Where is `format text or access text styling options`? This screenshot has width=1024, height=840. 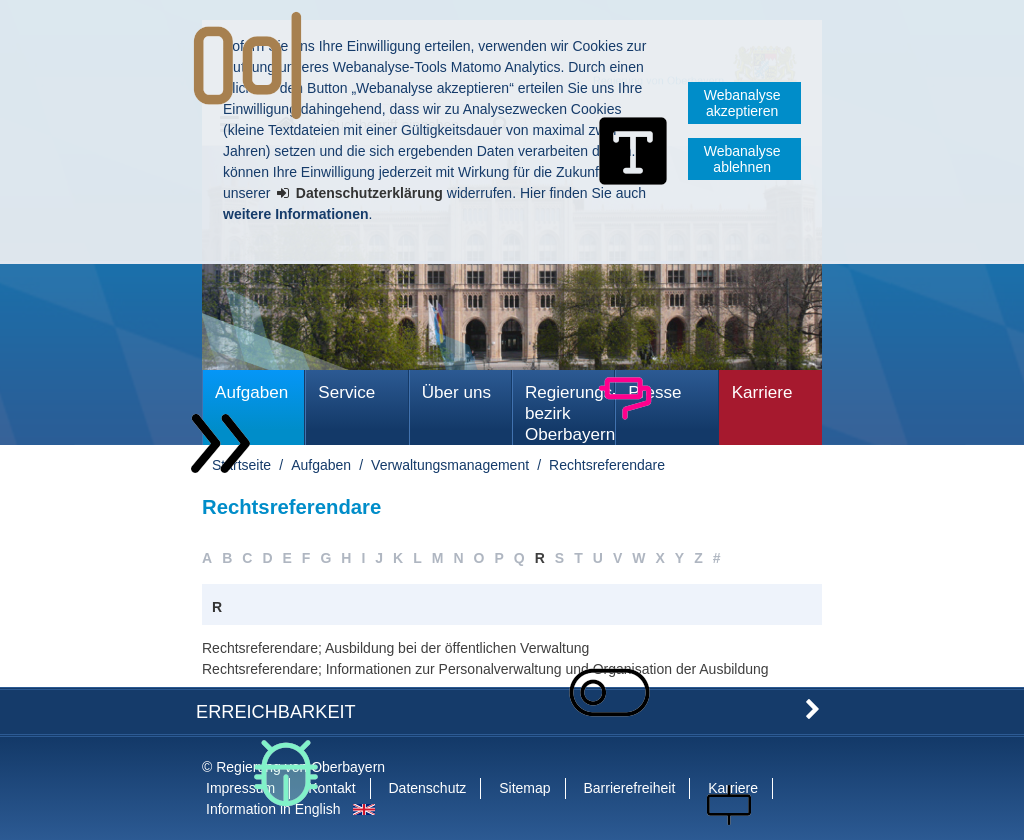 format text or access text styling options is located at coordinates (633, 151).